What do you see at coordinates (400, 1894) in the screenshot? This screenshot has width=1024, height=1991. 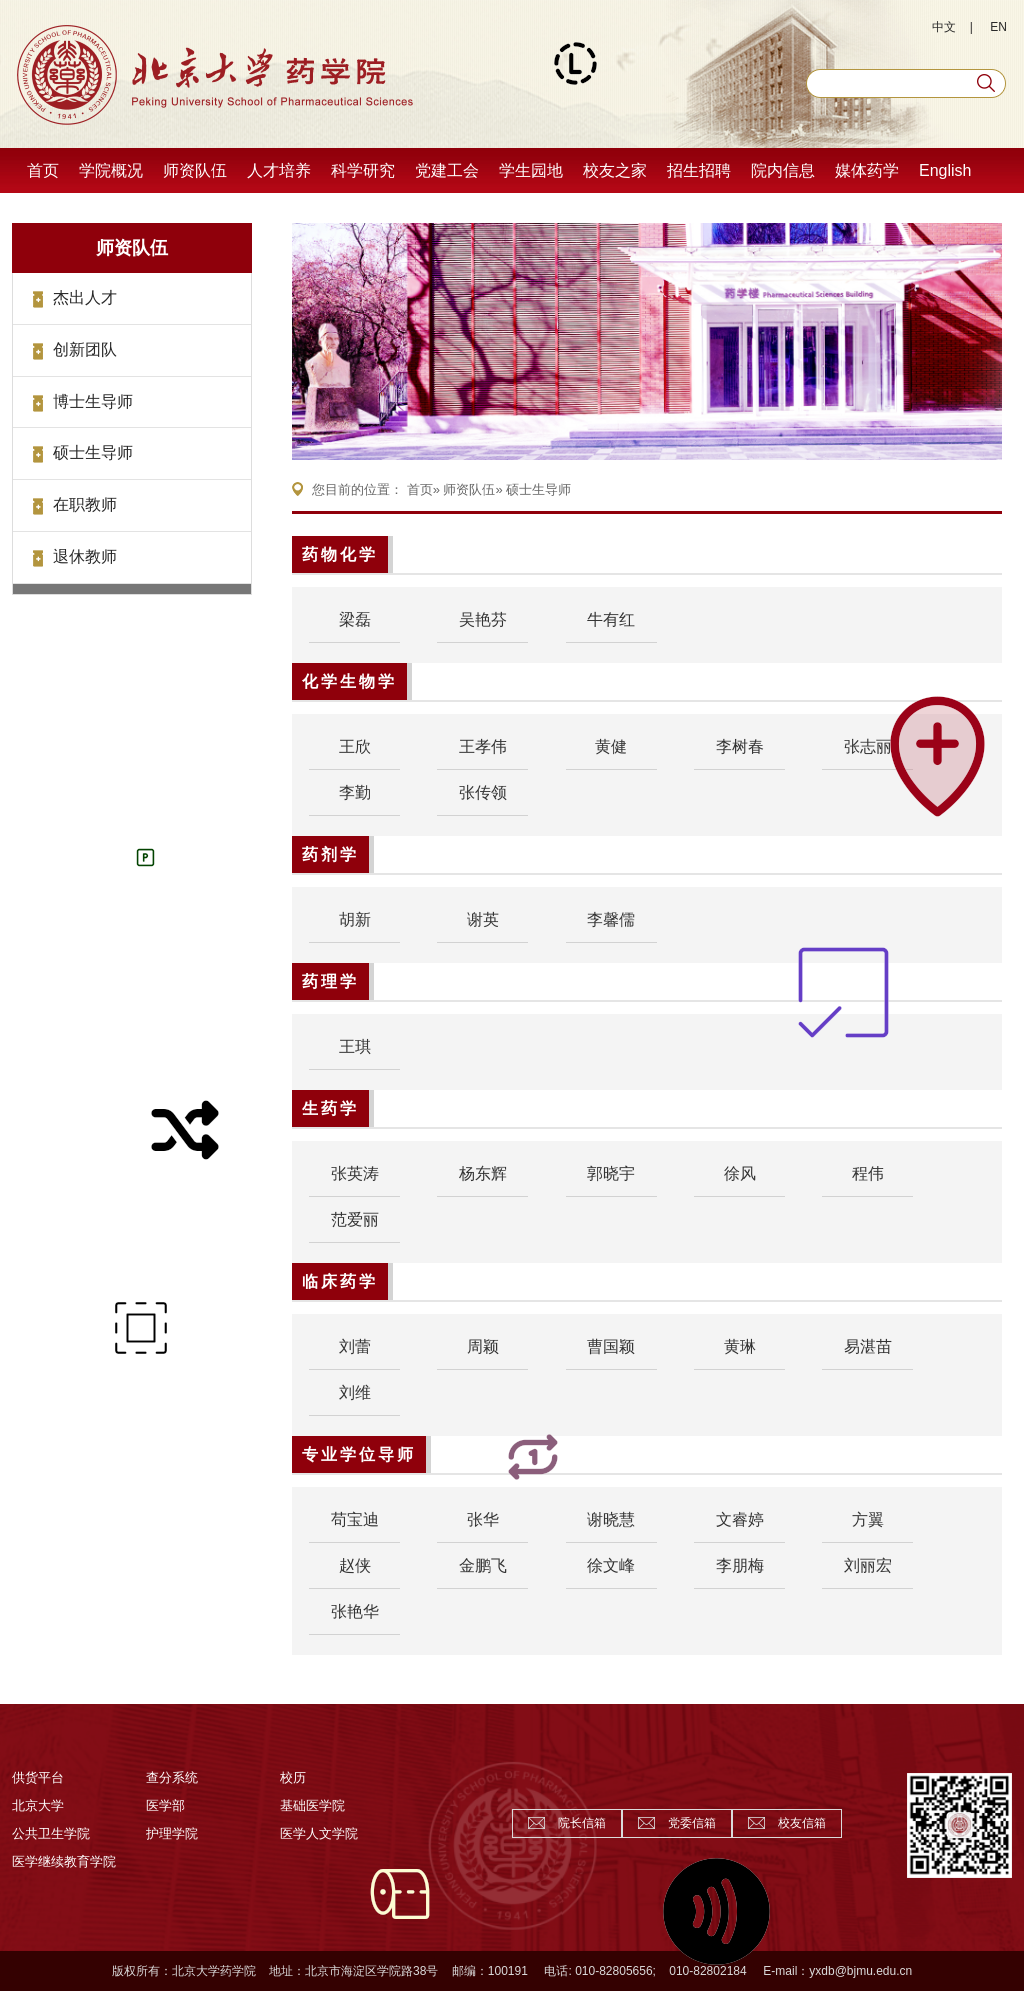 I see `bathroom or restroom location indicator` at bounding box center [400, 1894].